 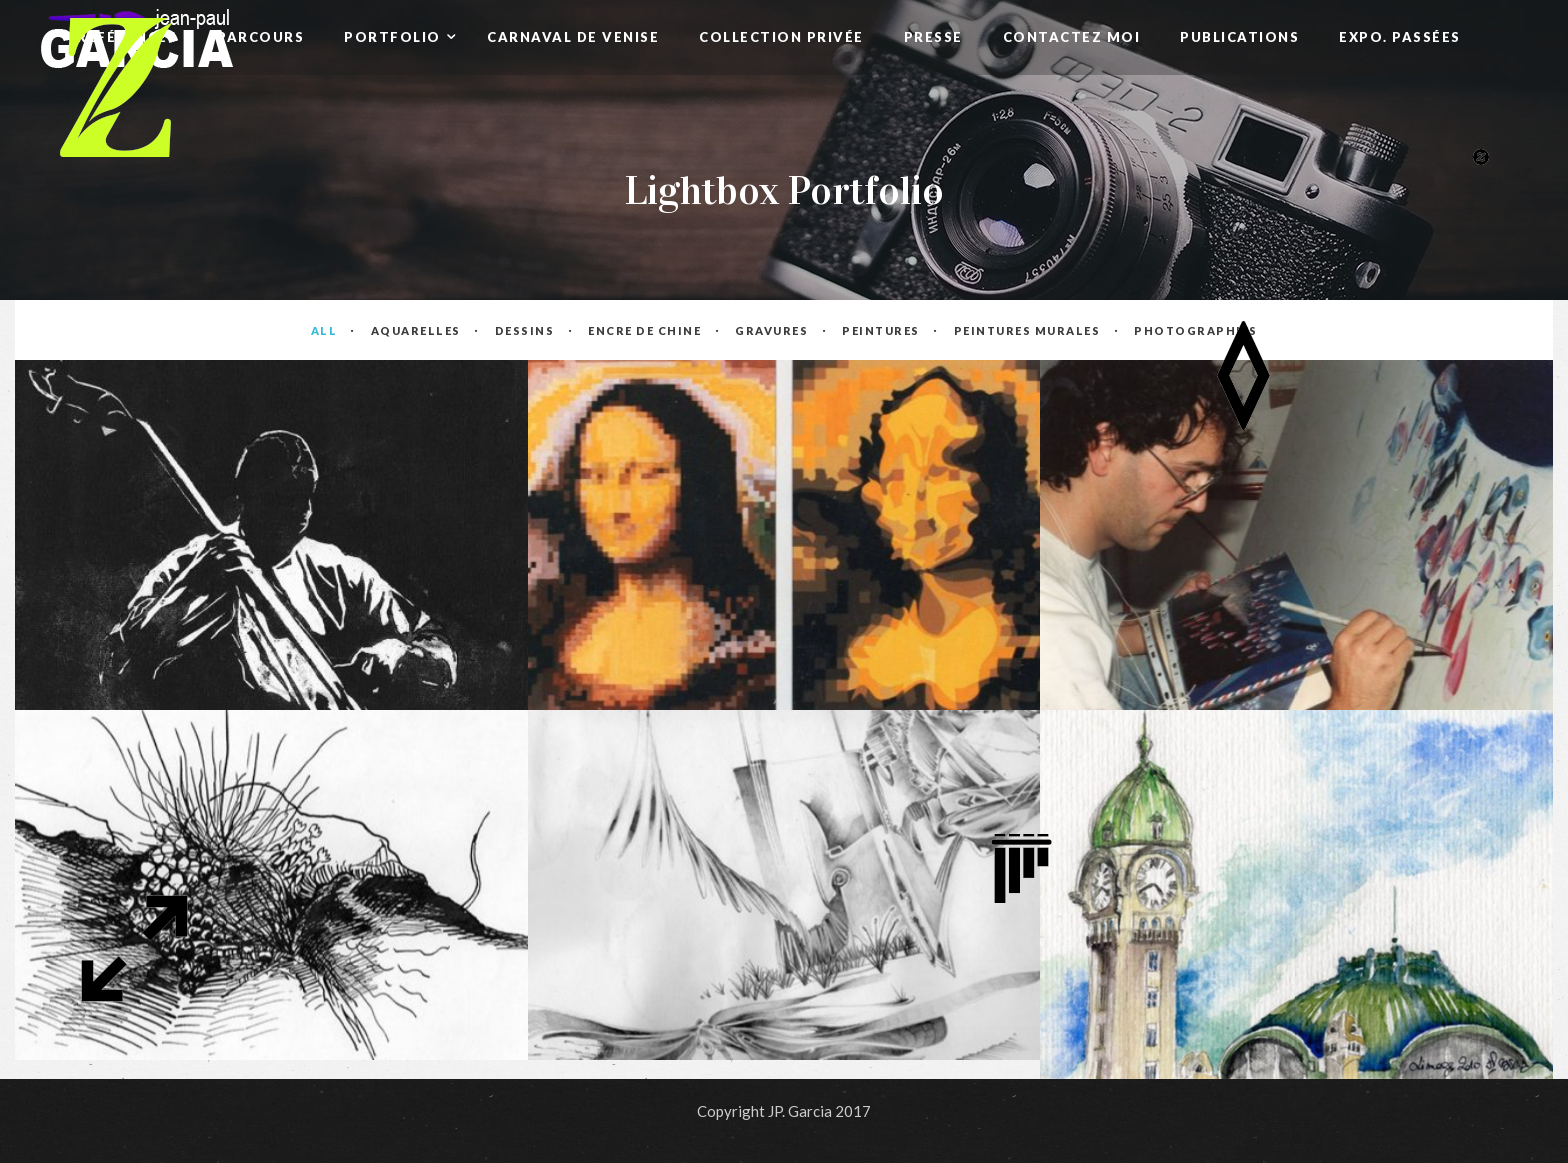 What do you see at coordinates (1243, 375) in the screenshot?
I see `private division game publisher logo` at bounding box center [1243, 375].